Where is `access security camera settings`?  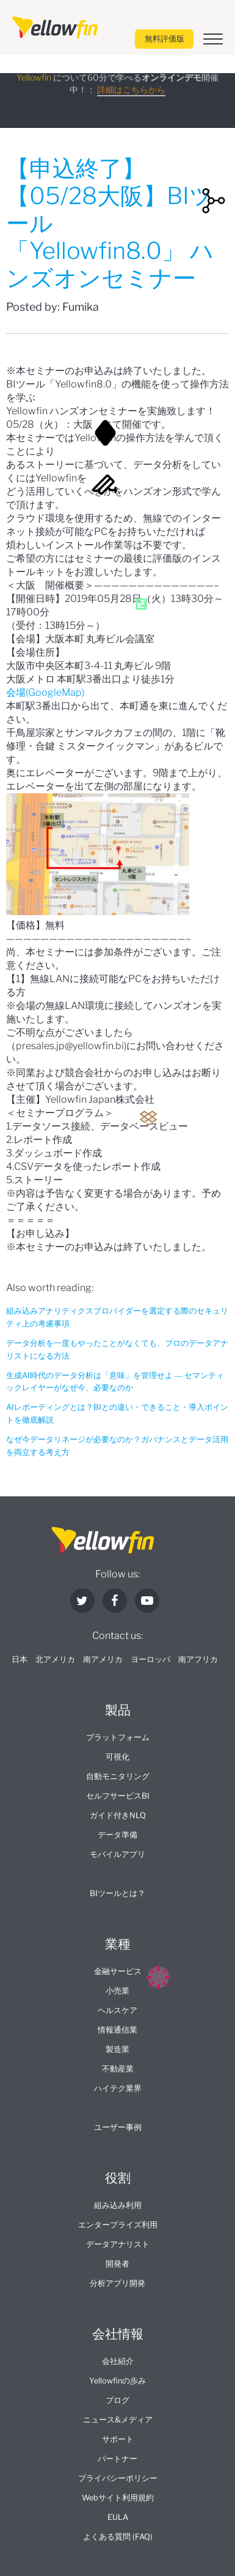
access security camera settings is located at coordinates (104, 486).